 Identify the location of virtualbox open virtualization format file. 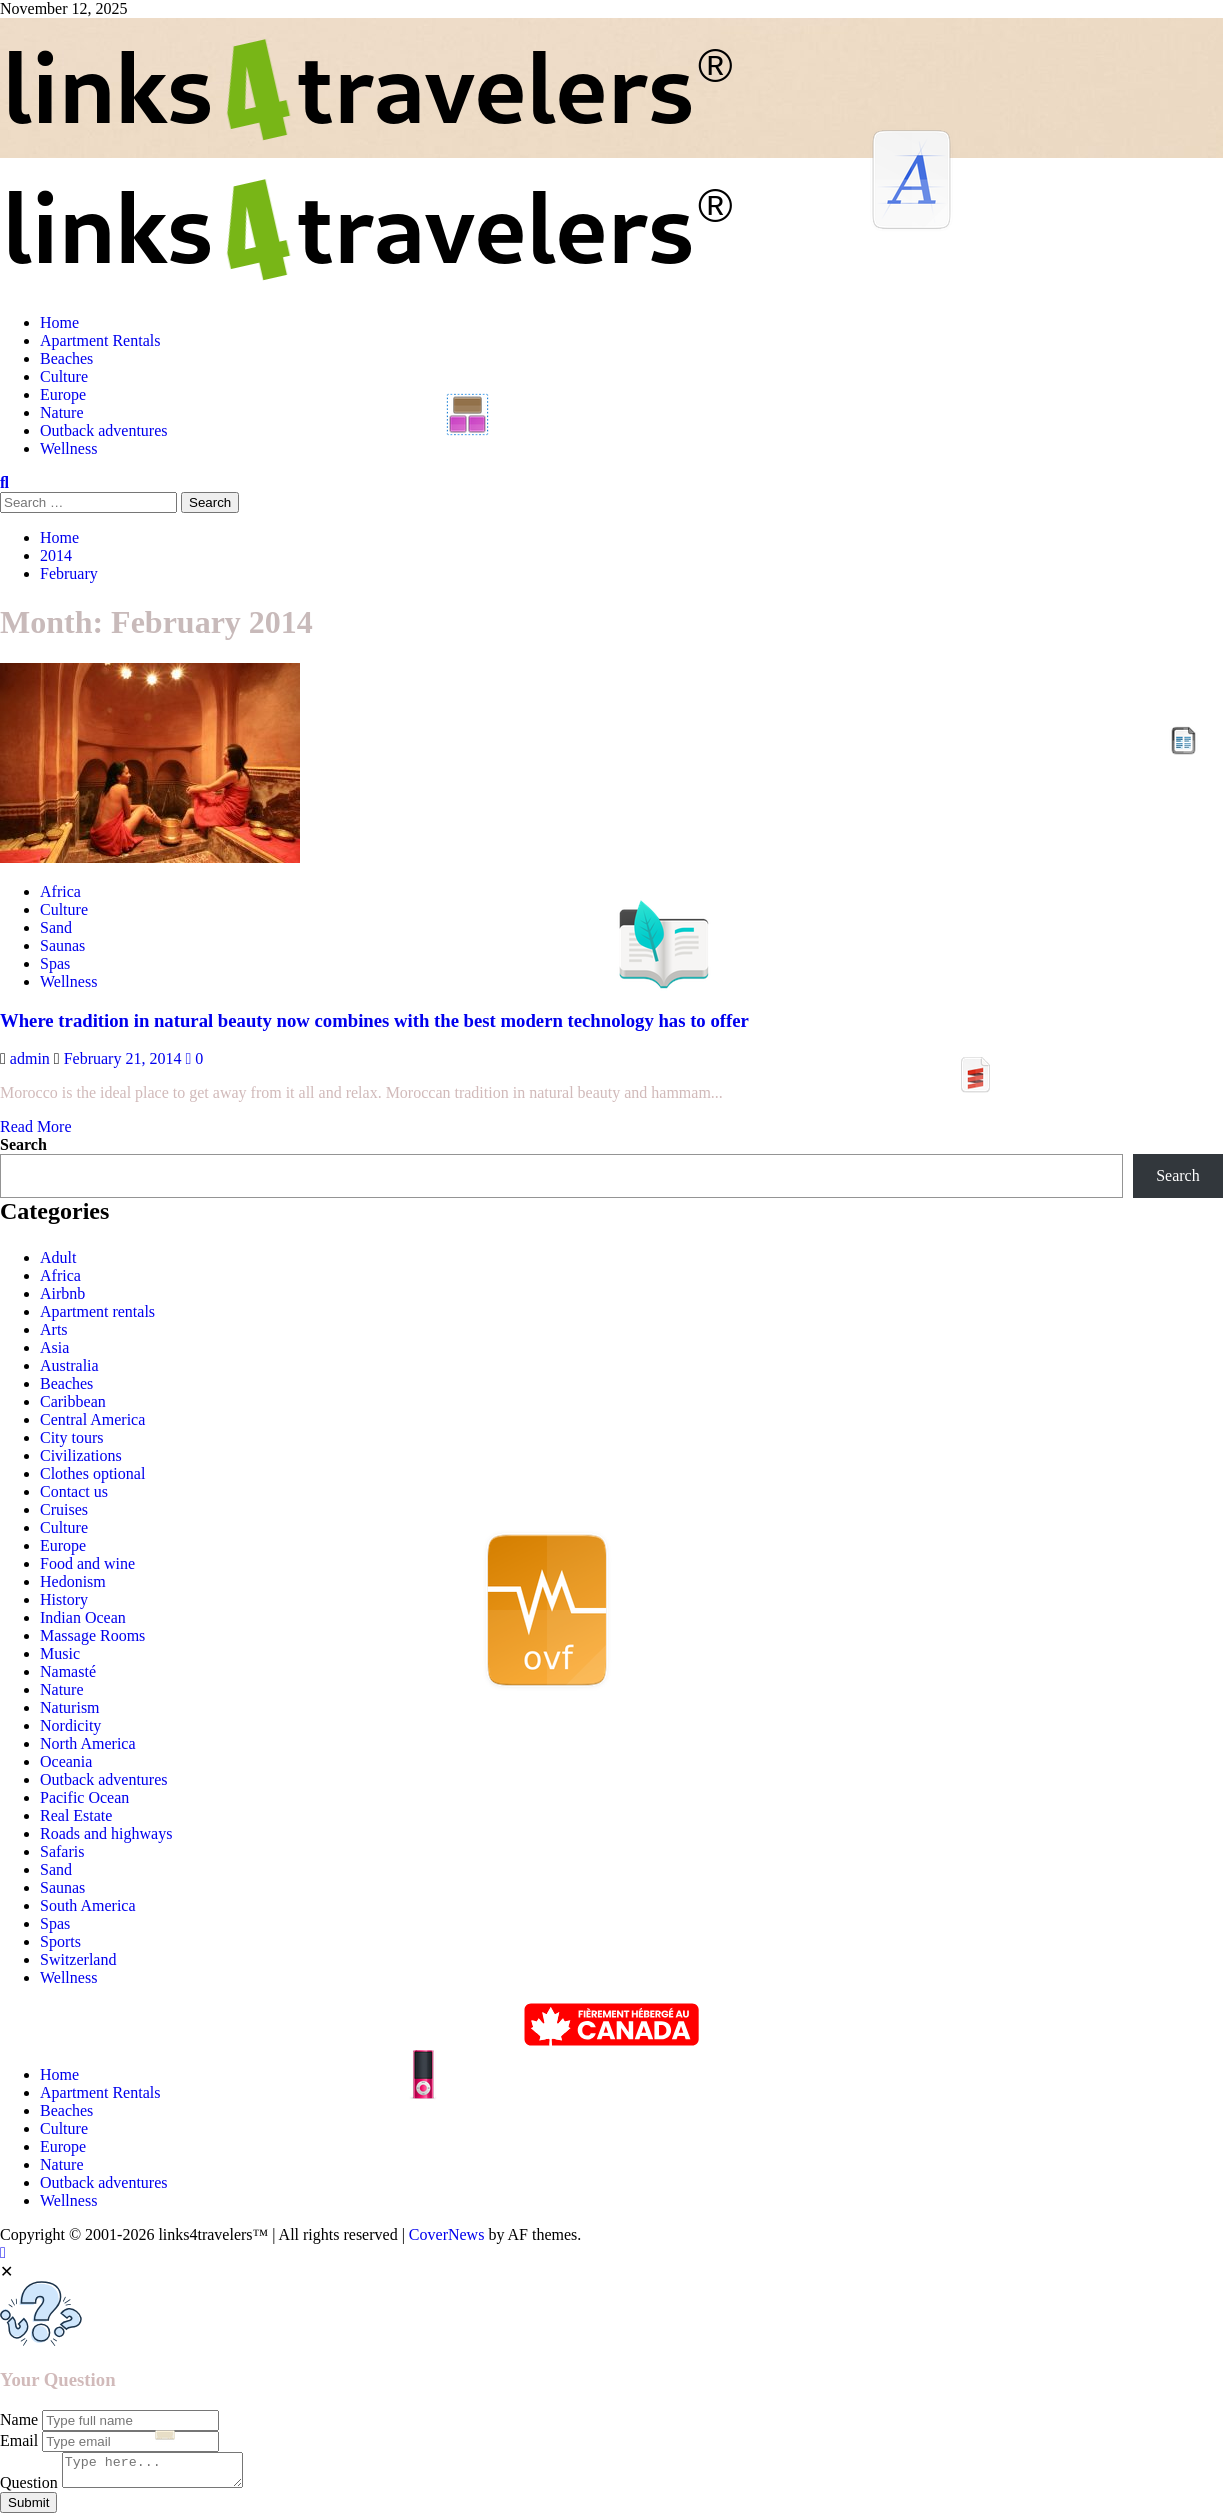
(547, 1610).